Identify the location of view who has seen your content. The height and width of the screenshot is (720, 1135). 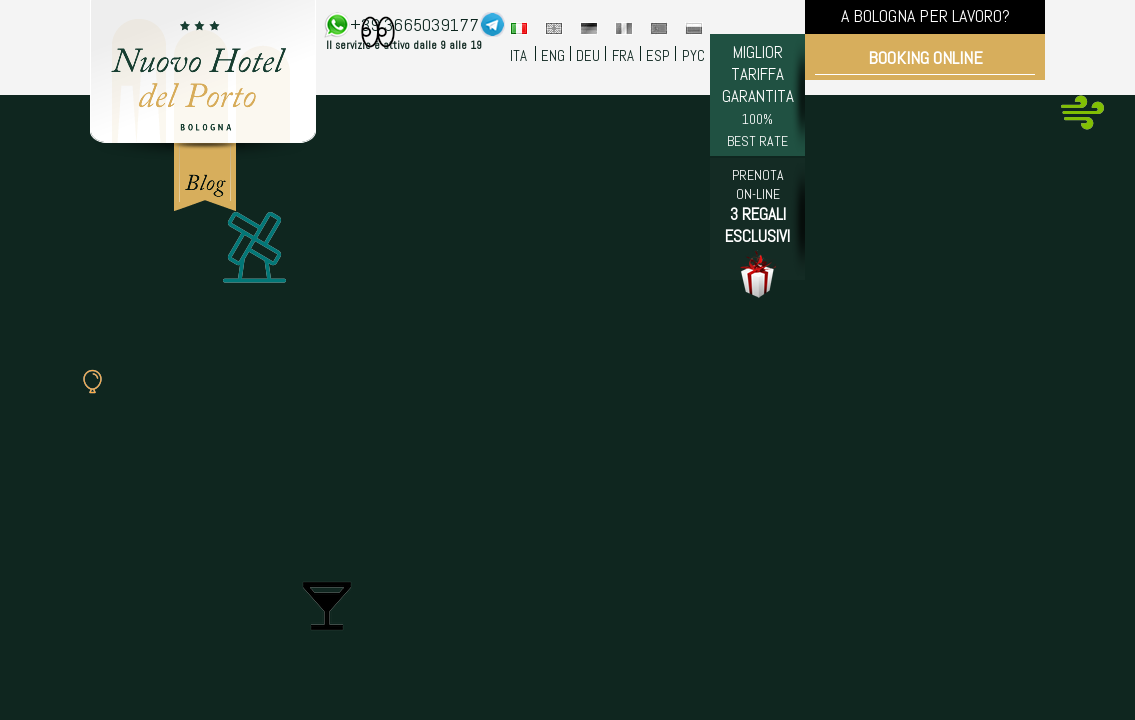
(378, 32).